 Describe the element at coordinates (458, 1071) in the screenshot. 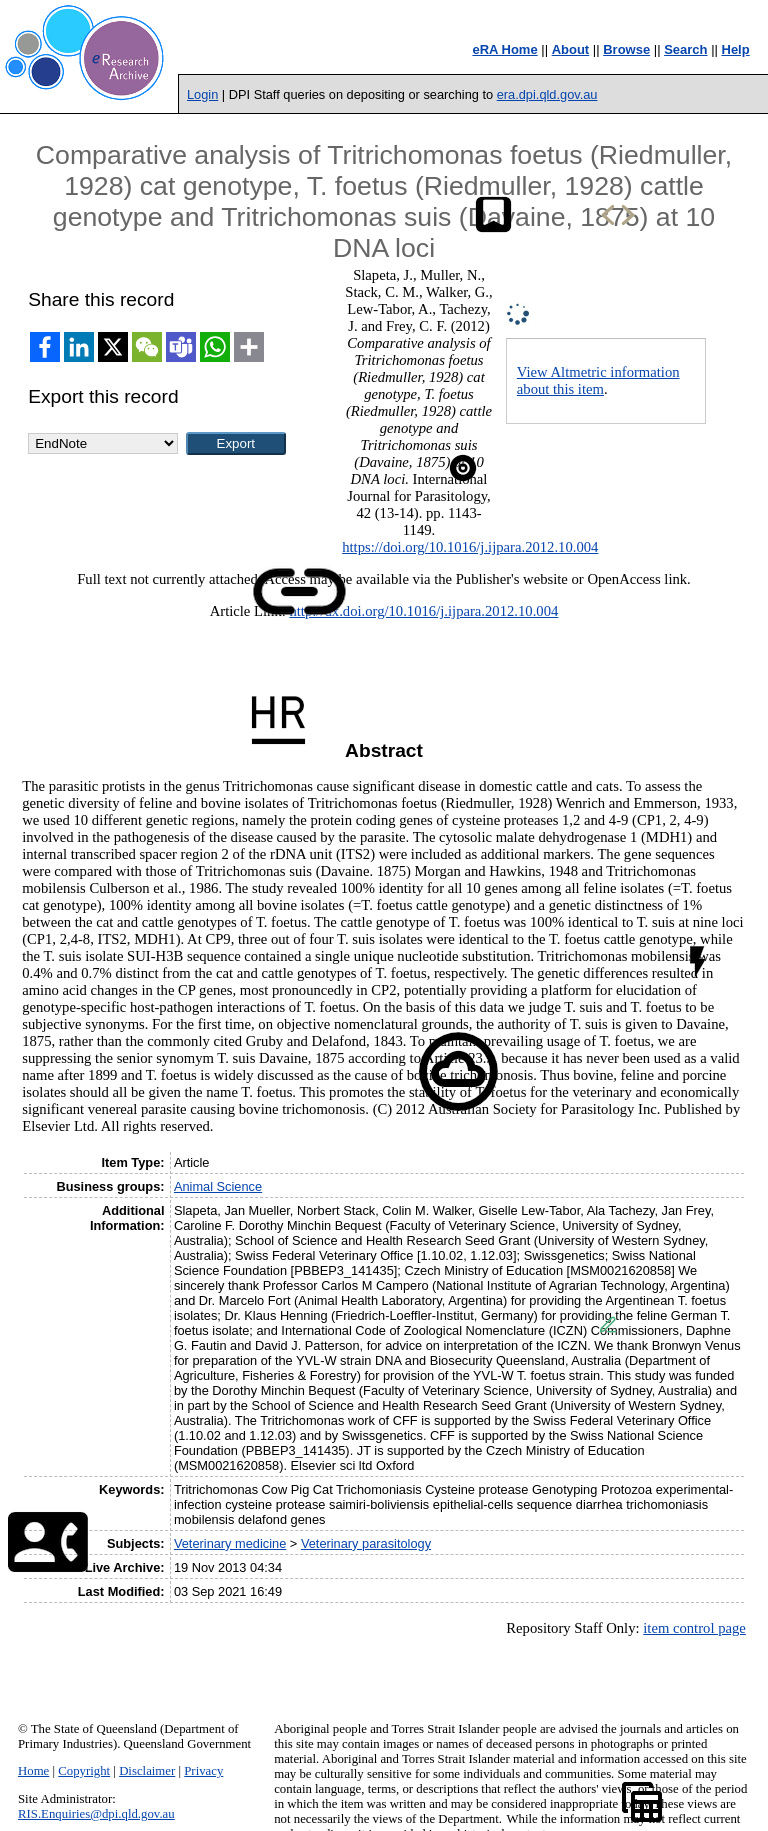

I see `access cloud storage` at that location.